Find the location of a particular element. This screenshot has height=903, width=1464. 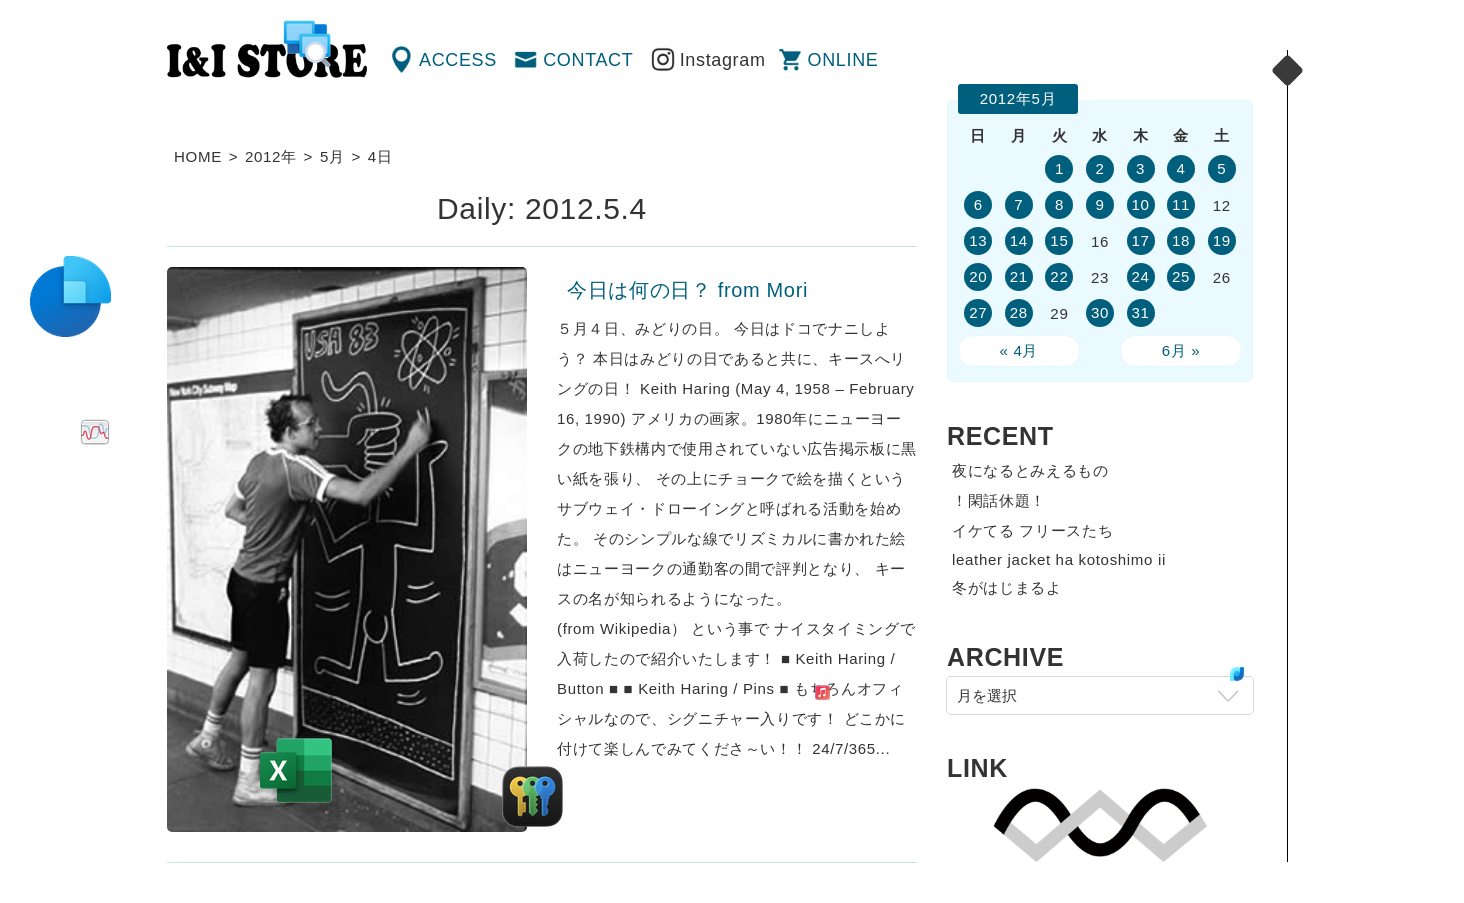

open the sales app is located at coordinates (70, 296).